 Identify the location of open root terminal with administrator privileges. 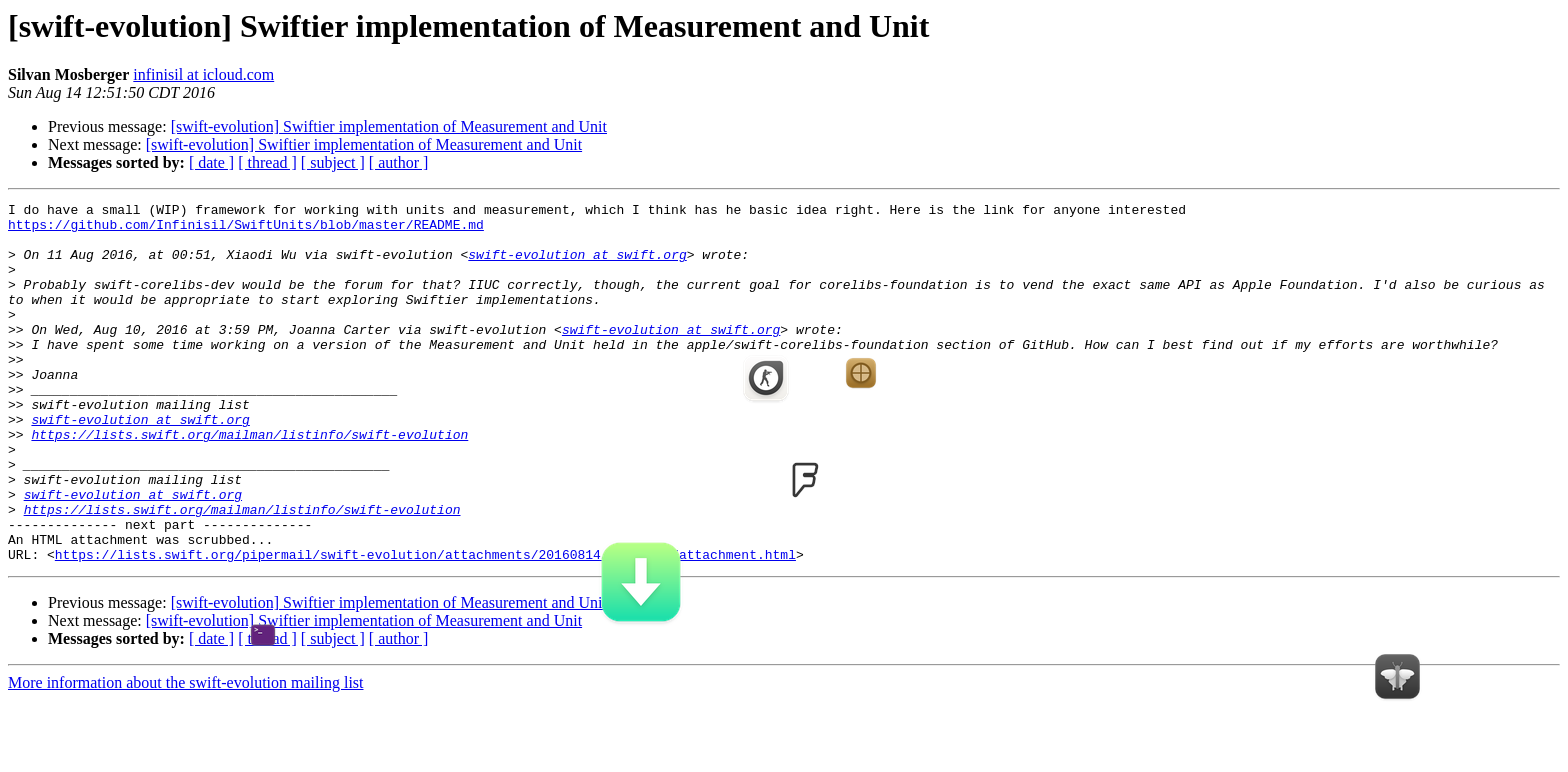
(263, 635).